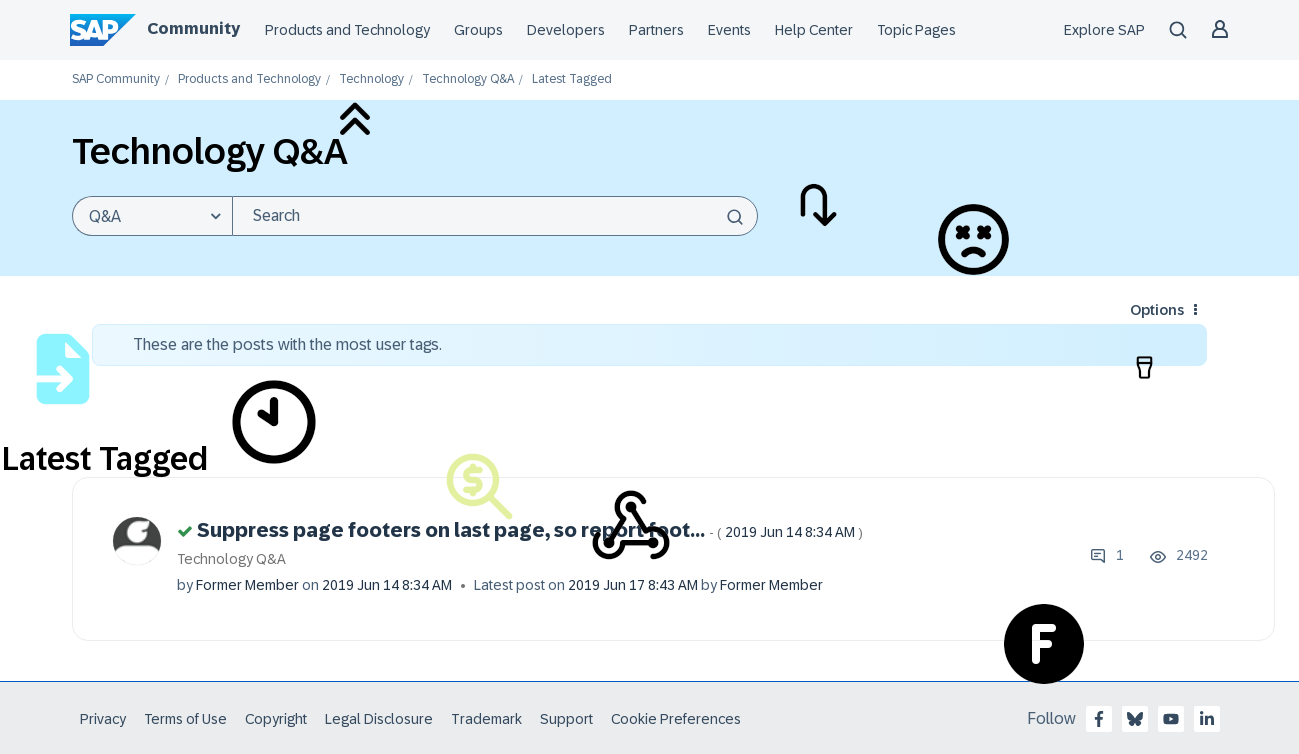  Describe the element at coordinates (631, 529) in the screenshot. I see `configure webhook integrations` at that location.